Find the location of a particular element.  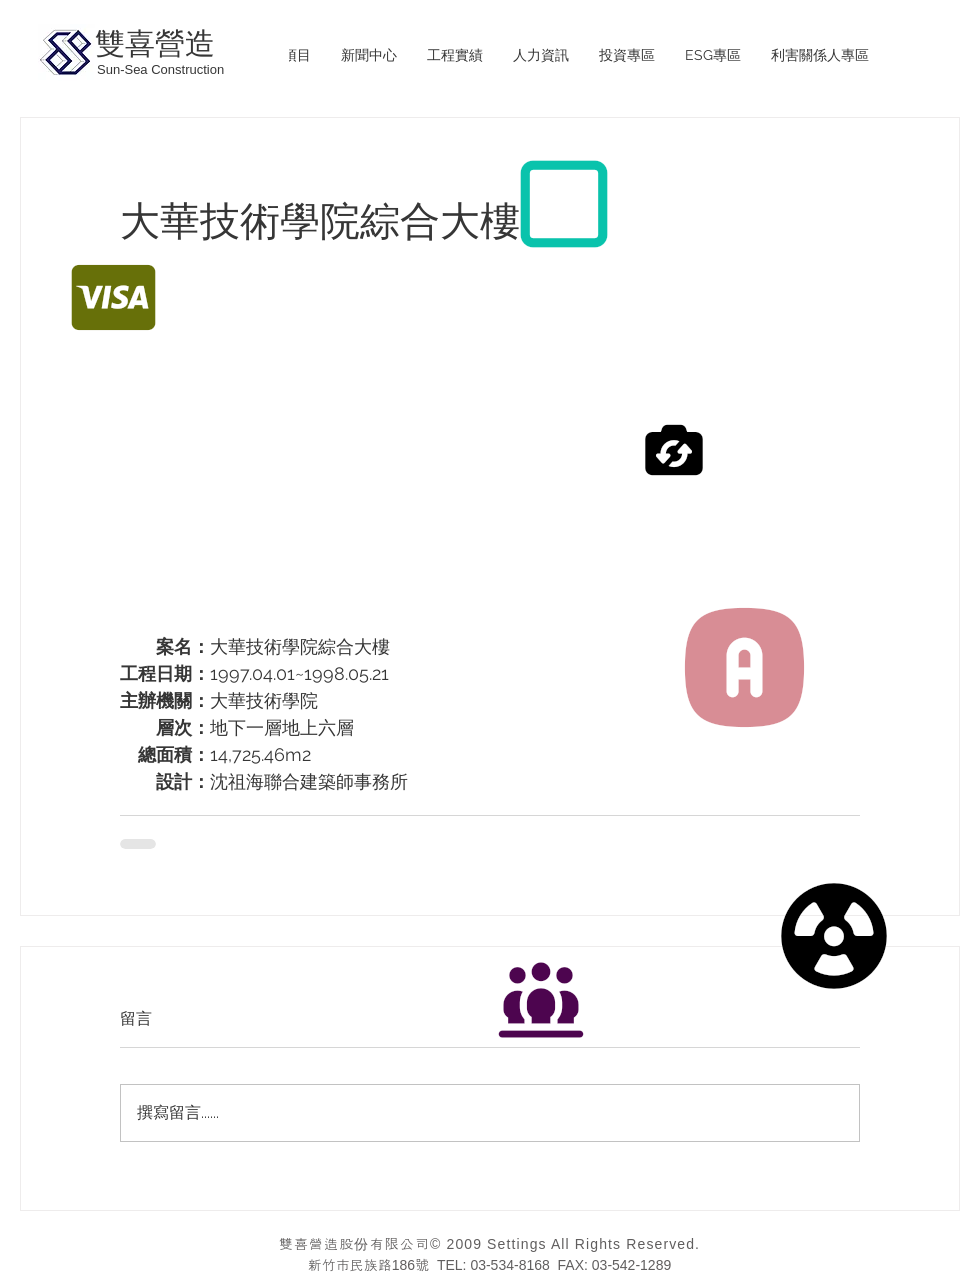

view team or group members is located at coordinates (541, 1000).